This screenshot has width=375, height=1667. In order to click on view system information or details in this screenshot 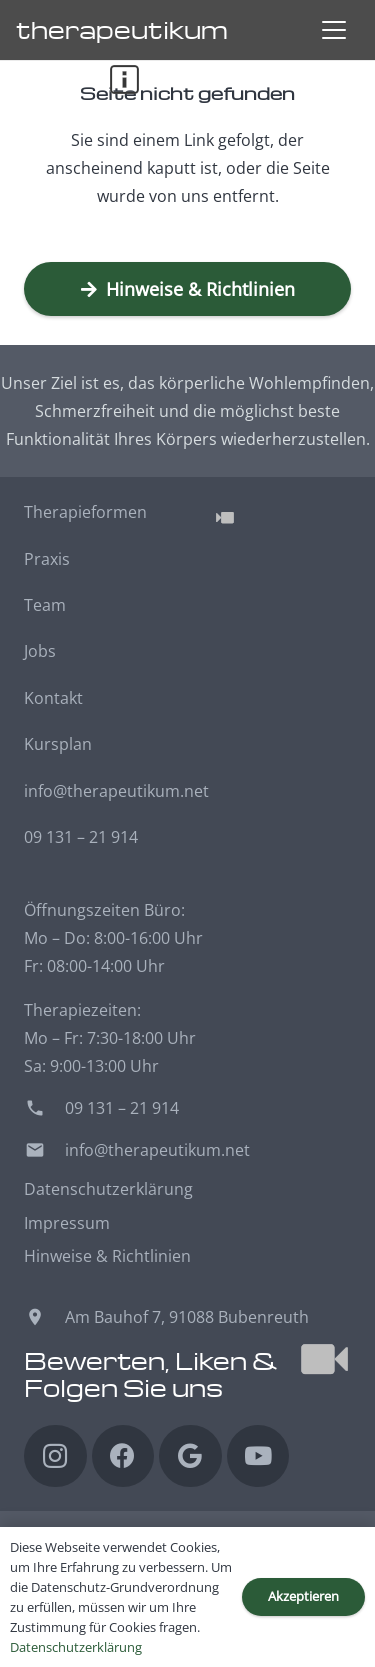, I will do `click(124, 79)`.